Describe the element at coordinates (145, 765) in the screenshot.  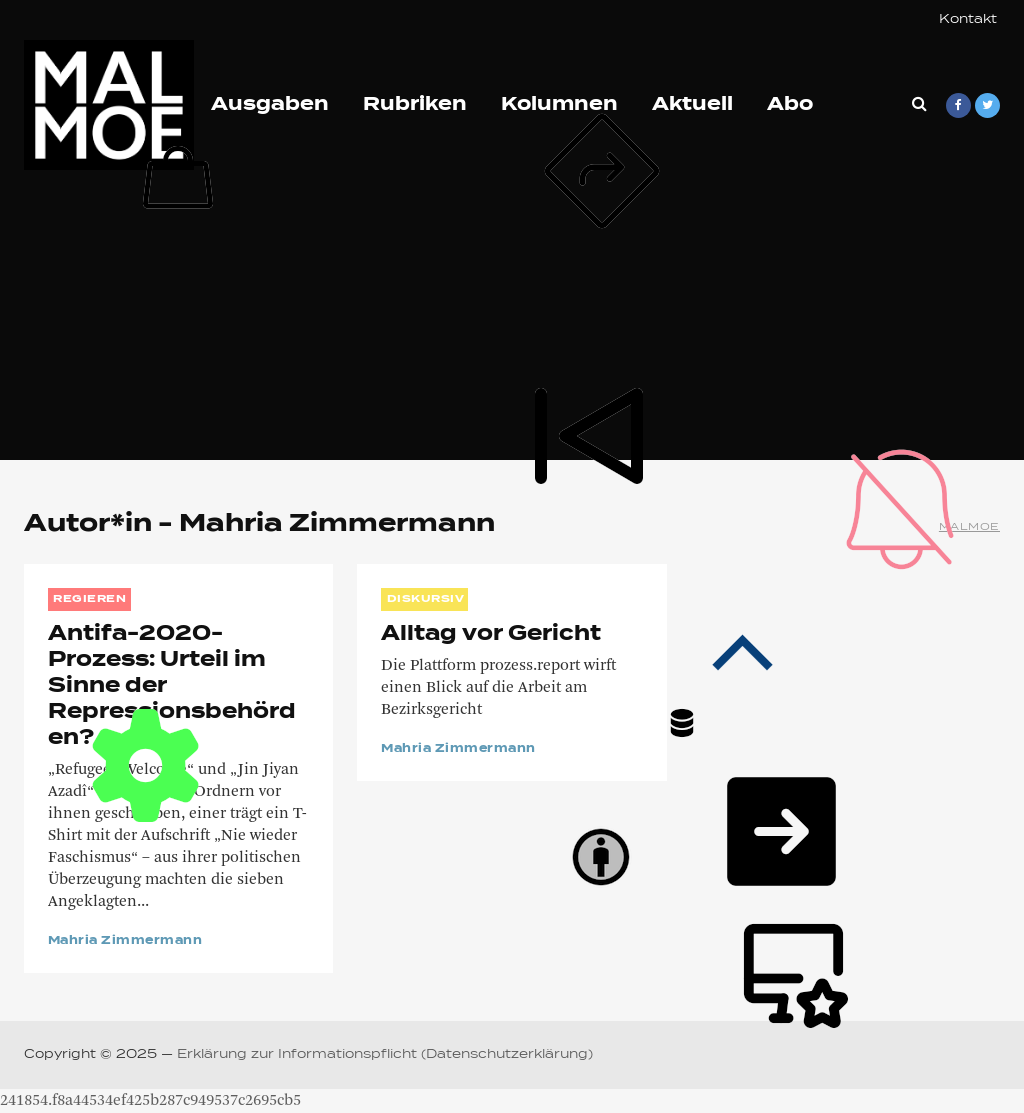
I see `access settings or preferences` at that location.